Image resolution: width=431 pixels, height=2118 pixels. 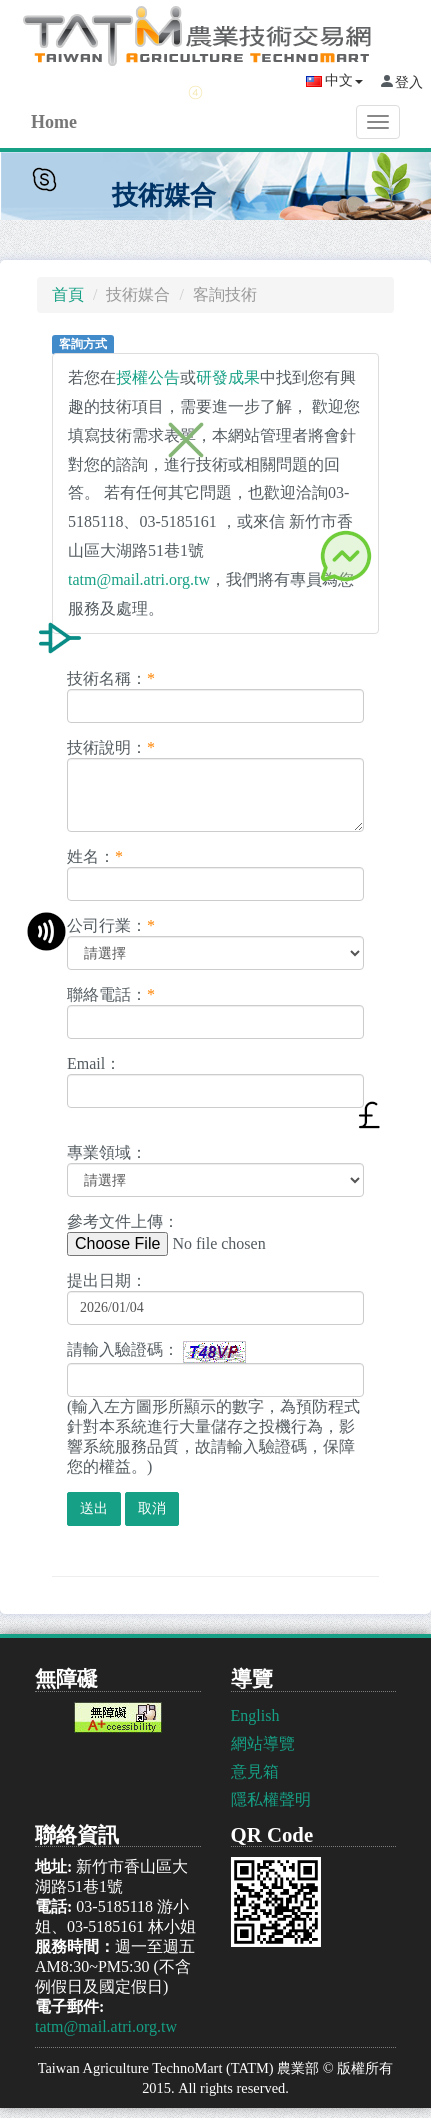 I want to click on close a dialog or modal, so click(x=186, y=440).